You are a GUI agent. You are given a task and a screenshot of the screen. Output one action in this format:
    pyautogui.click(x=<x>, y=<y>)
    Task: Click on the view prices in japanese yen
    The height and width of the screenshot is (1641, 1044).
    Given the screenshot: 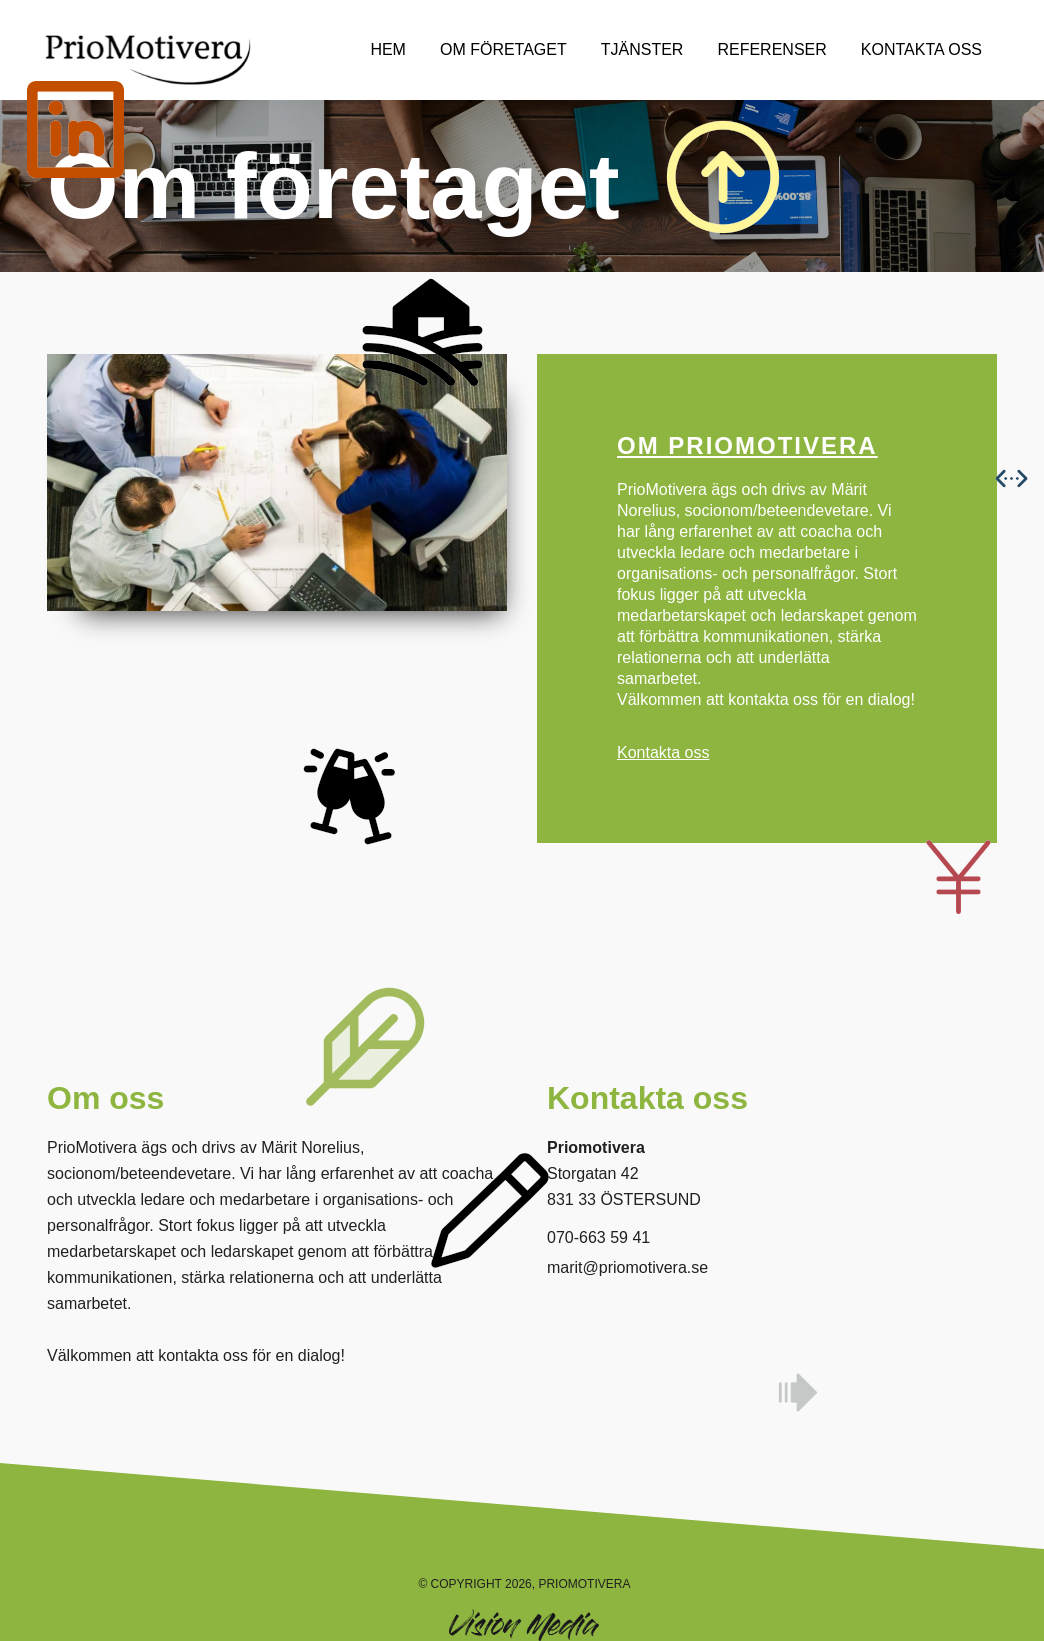 What is the action you would take?
    pyautogui.click(x=958, y=875)
    